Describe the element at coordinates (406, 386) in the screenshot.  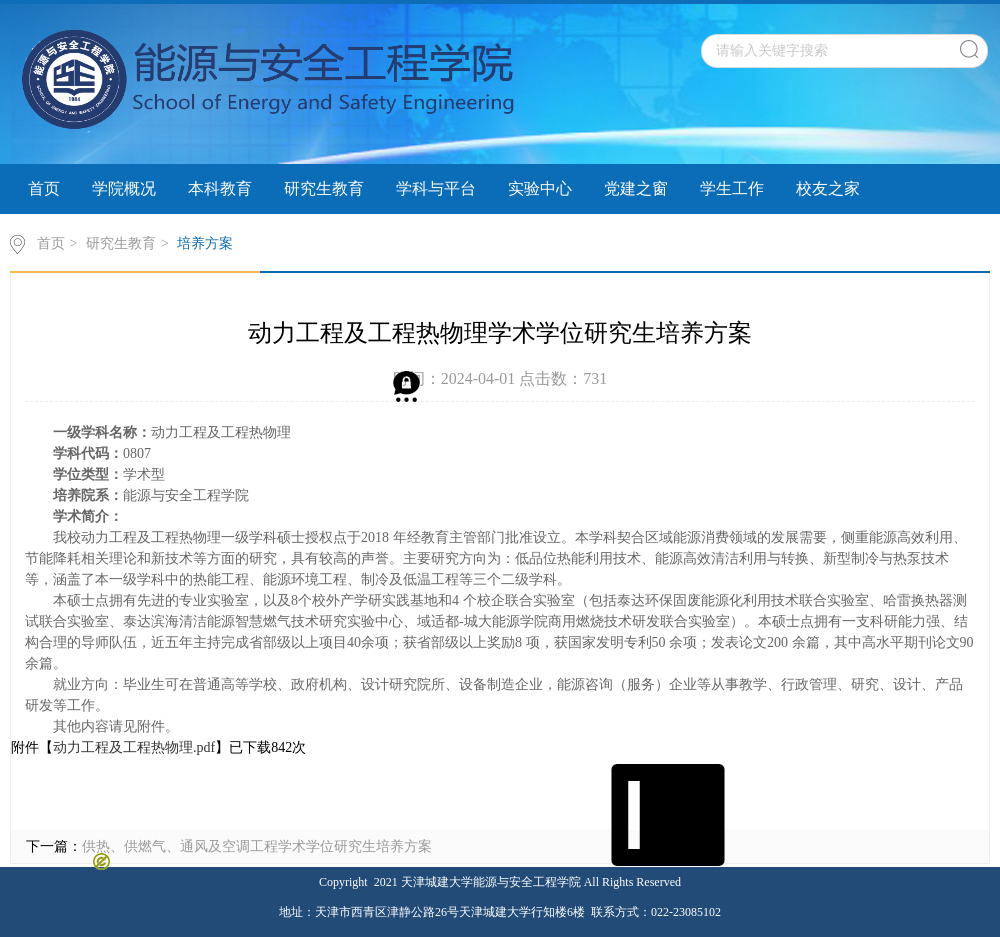
I see `open Threema secure messaging app` at that location.